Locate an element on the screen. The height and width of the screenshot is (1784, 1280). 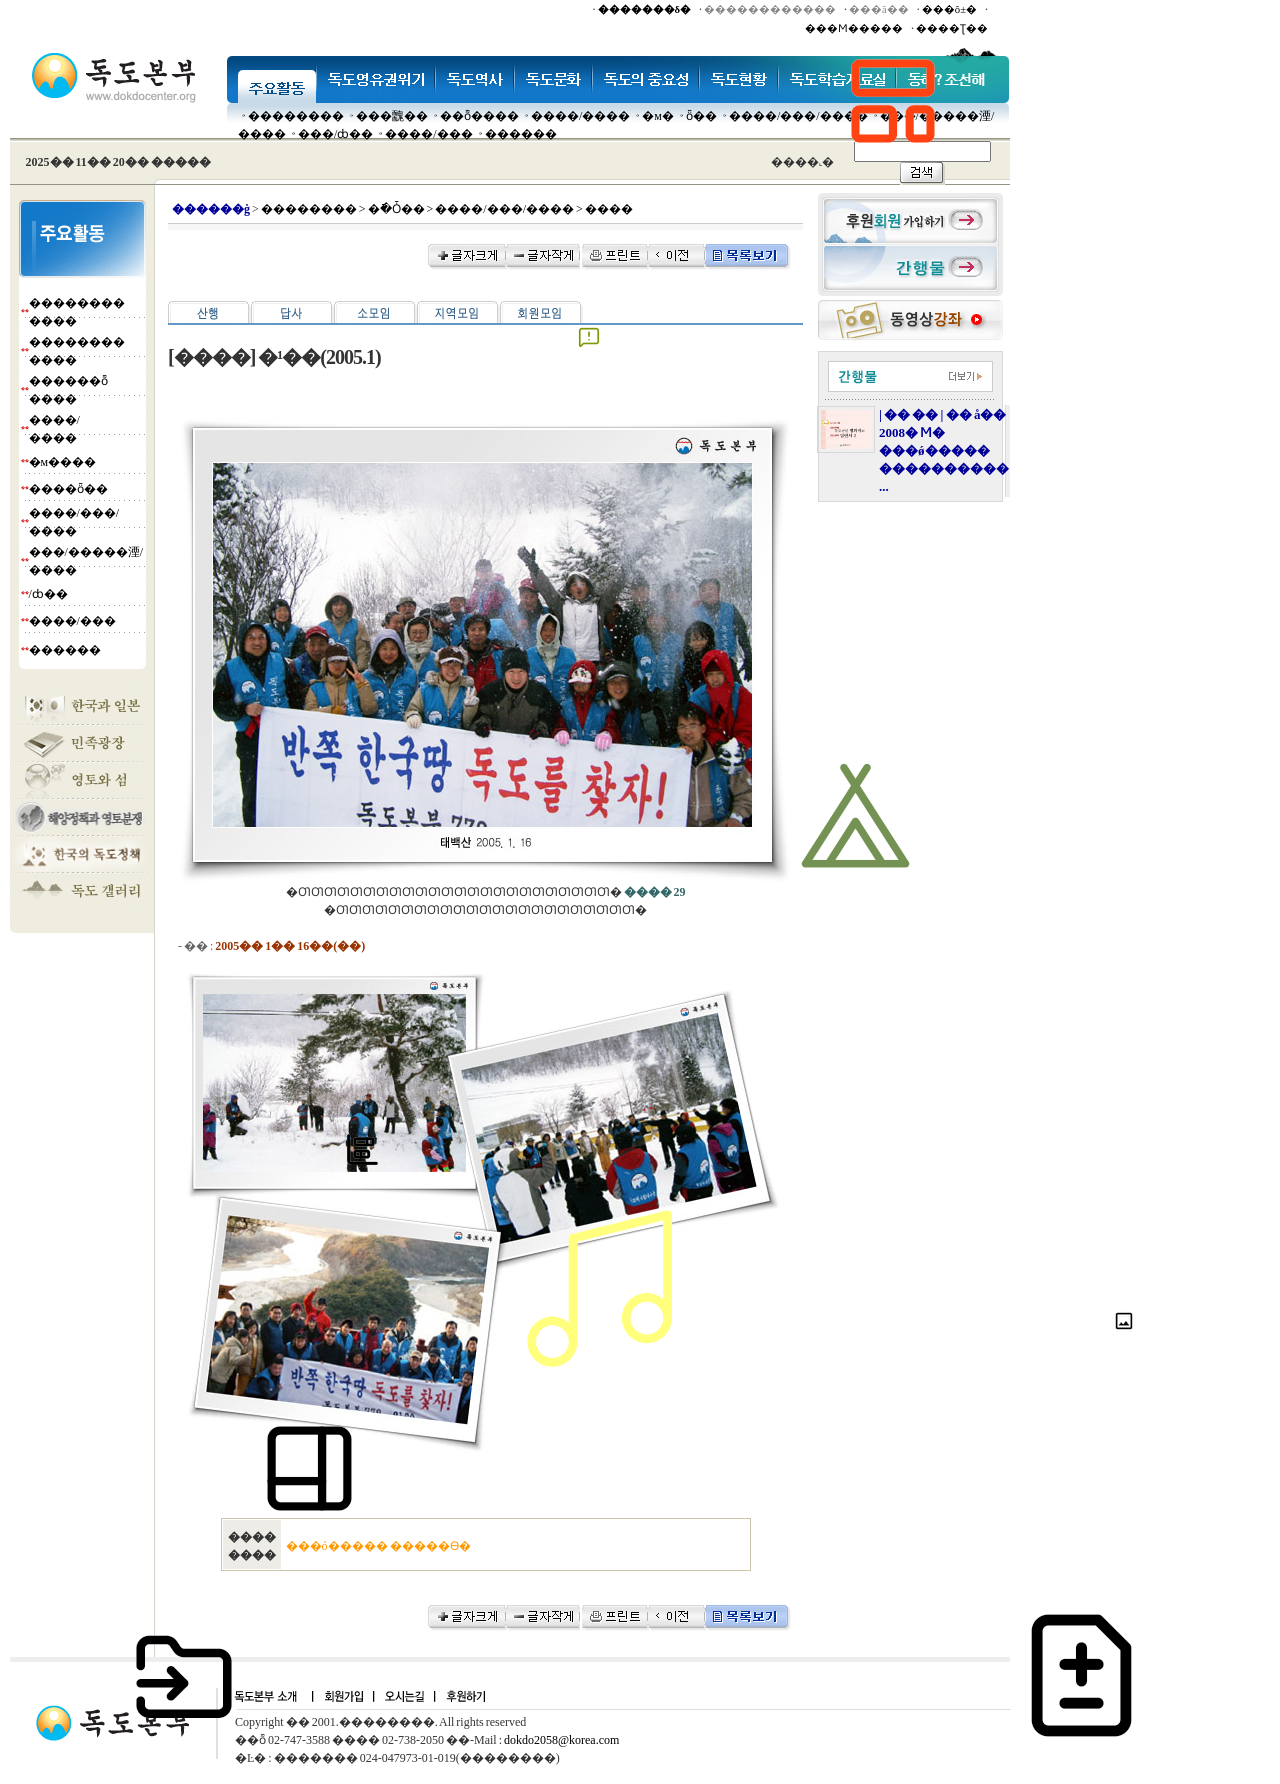
import files into folder is located at coordinates (184, 1679).